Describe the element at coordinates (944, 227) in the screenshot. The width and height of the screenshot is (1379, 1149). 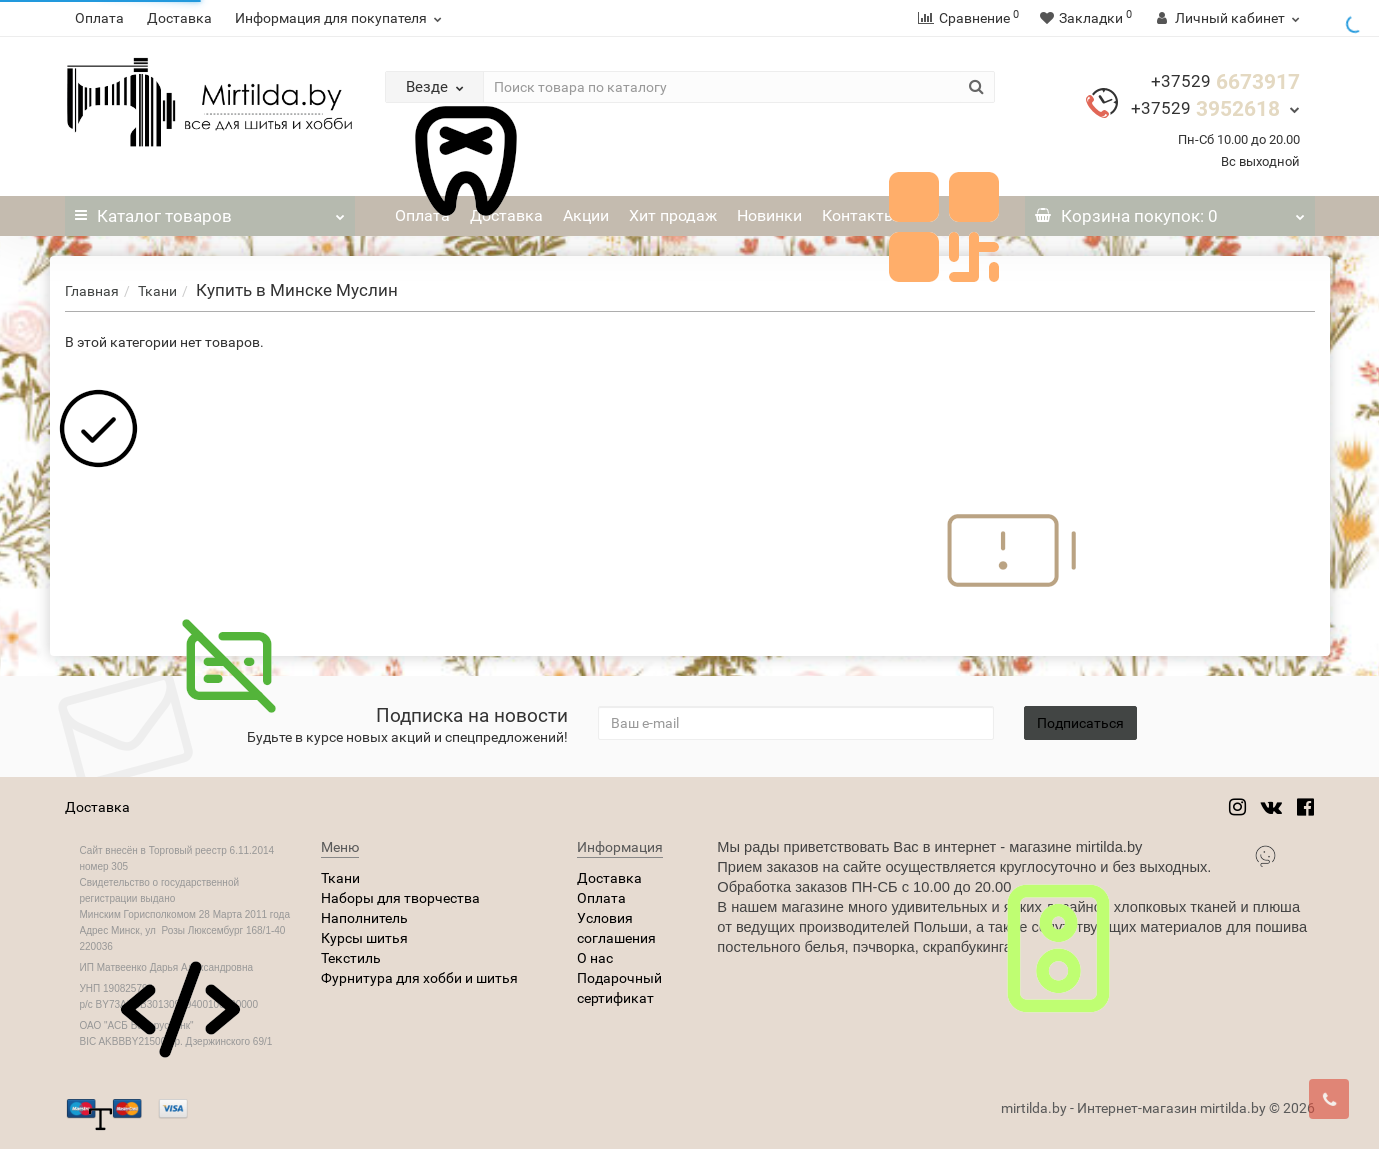
I see `scan or generate a qr code` at that location.